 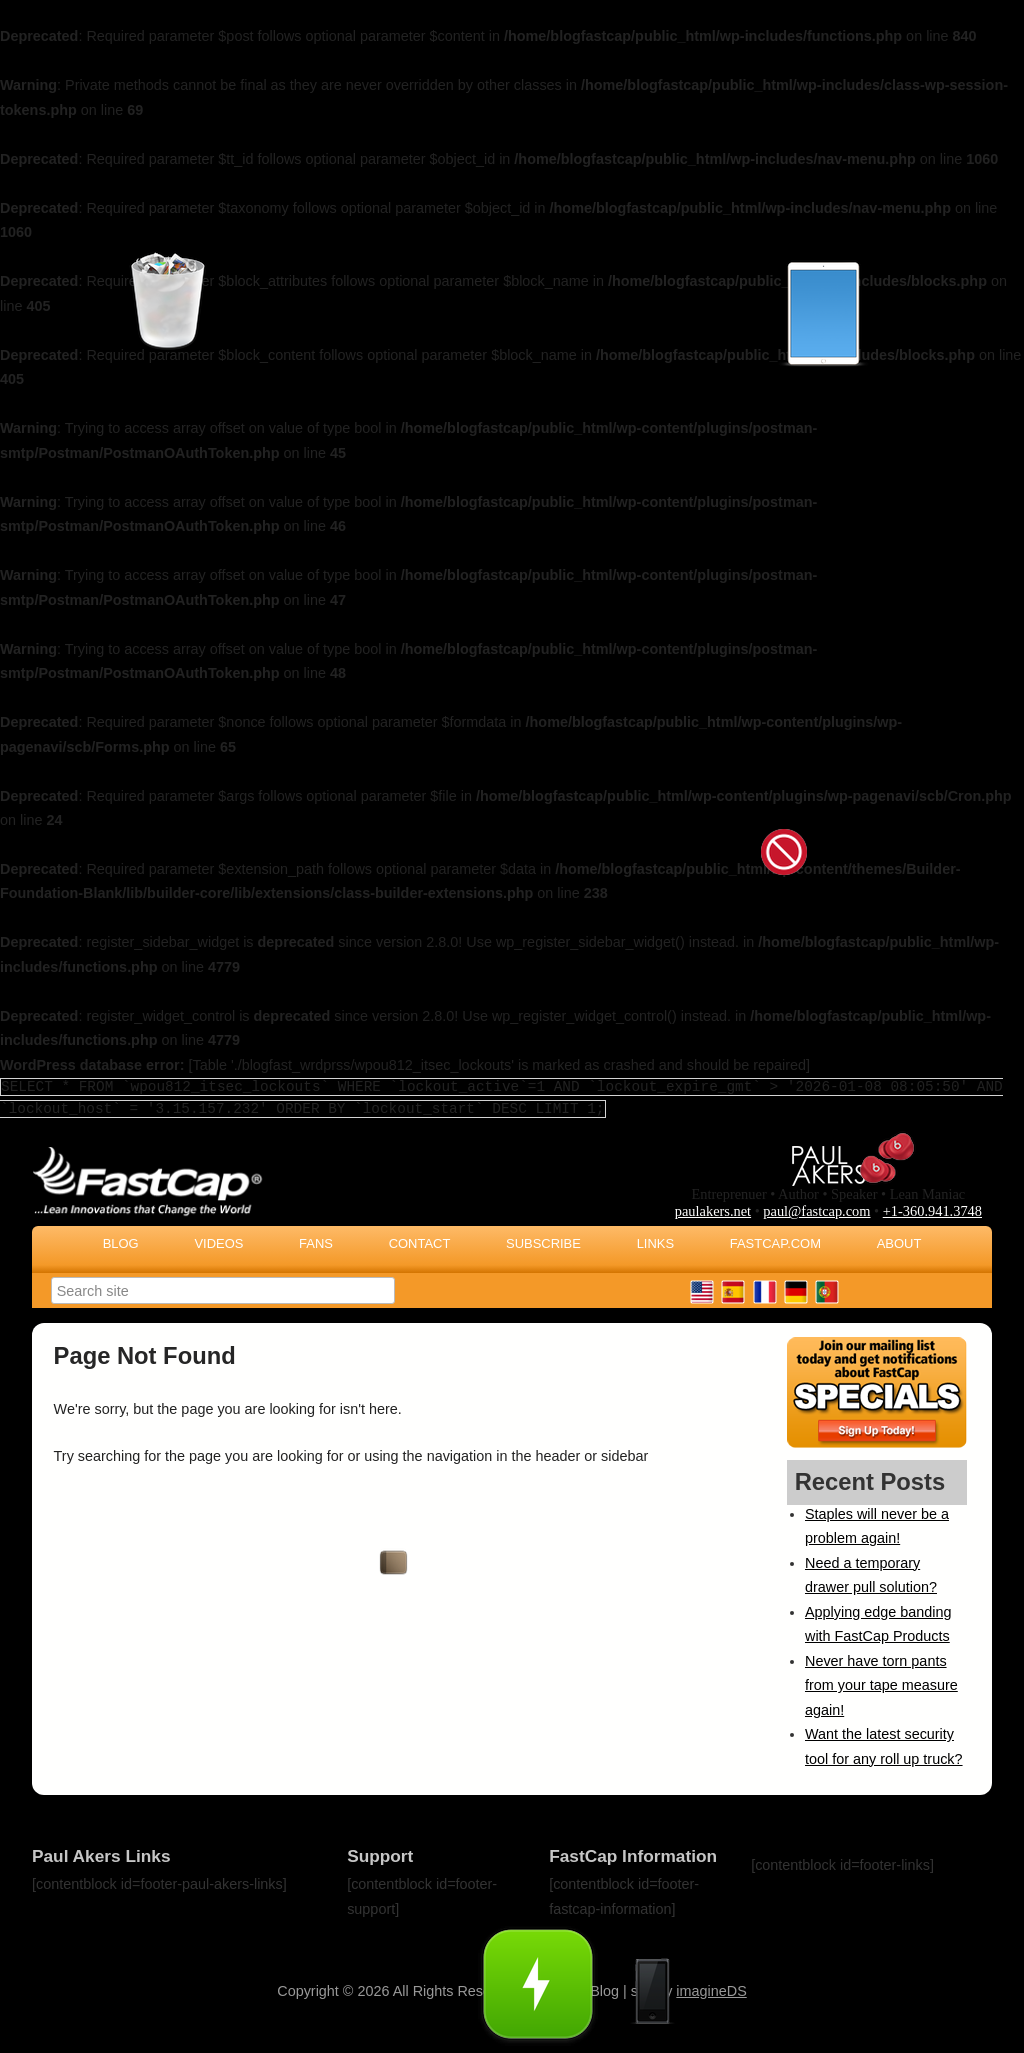 I want to click on iPod nano device connected to your system, so click(x=652, y=1991).